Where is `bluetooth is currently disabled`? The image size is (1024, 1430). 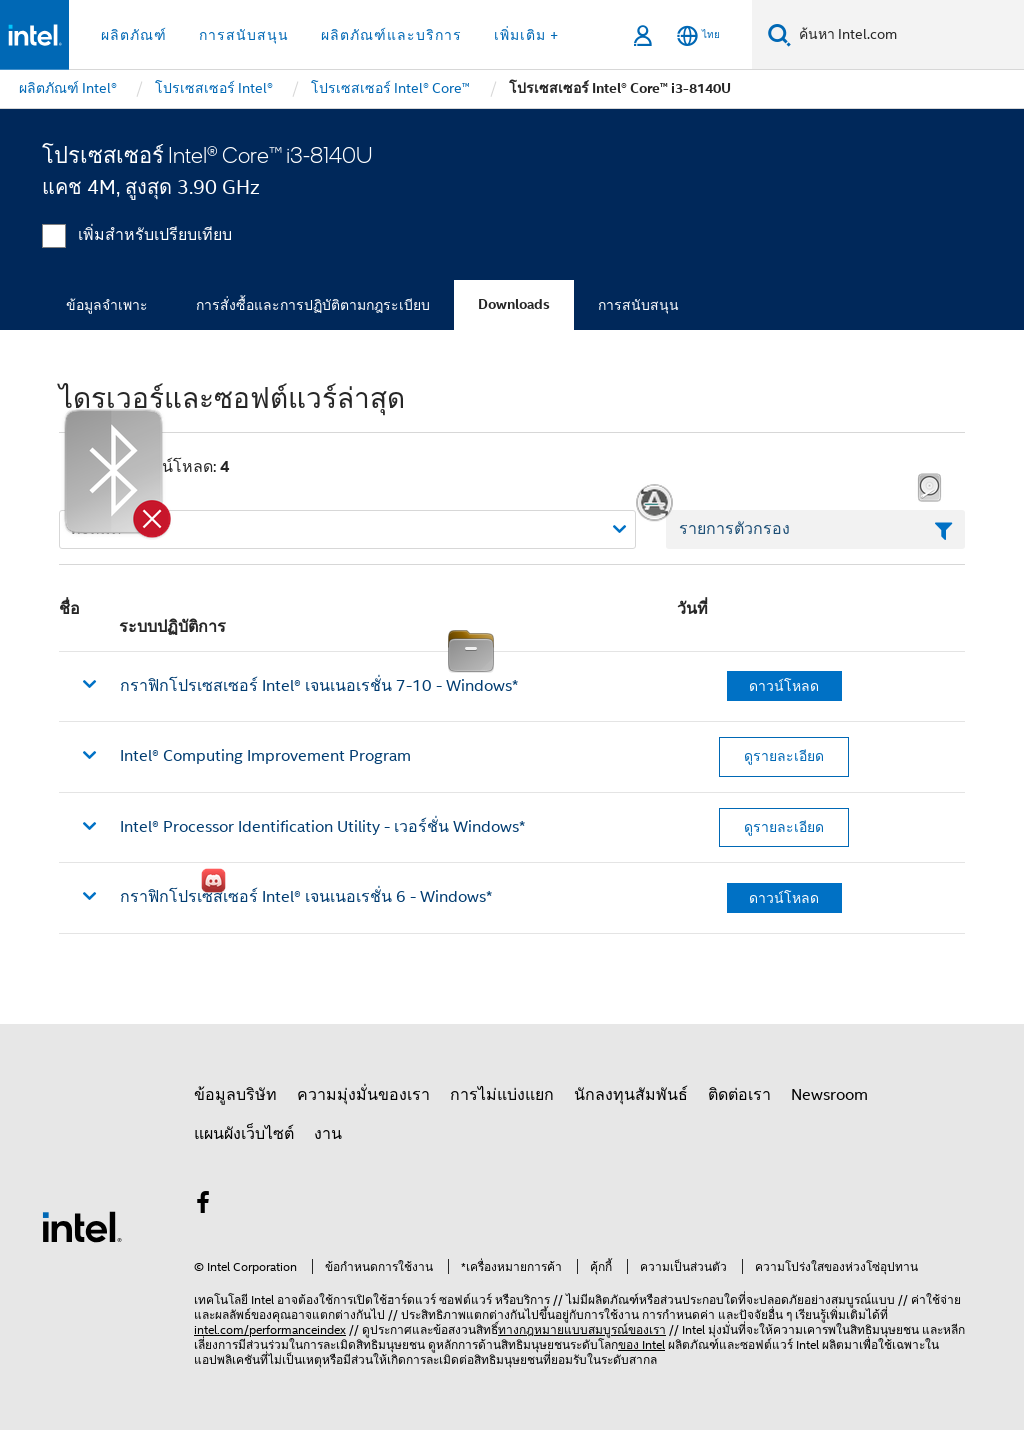 bluetooth is currently disabled is located at coordinates (113, 471).